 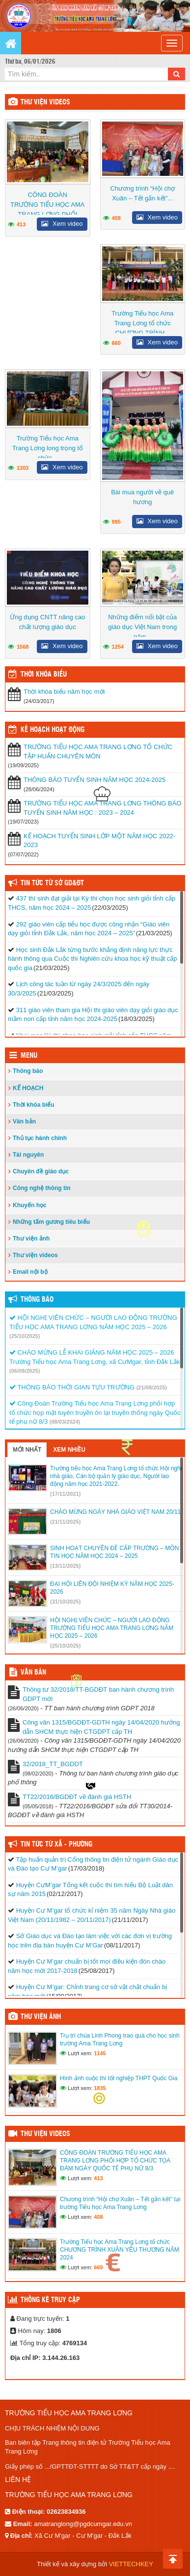 What do you see at coordinates (90, 1786) in the screenshot?
I see `initiate a partnership or collaboration` at bounding box center [90, 1786].